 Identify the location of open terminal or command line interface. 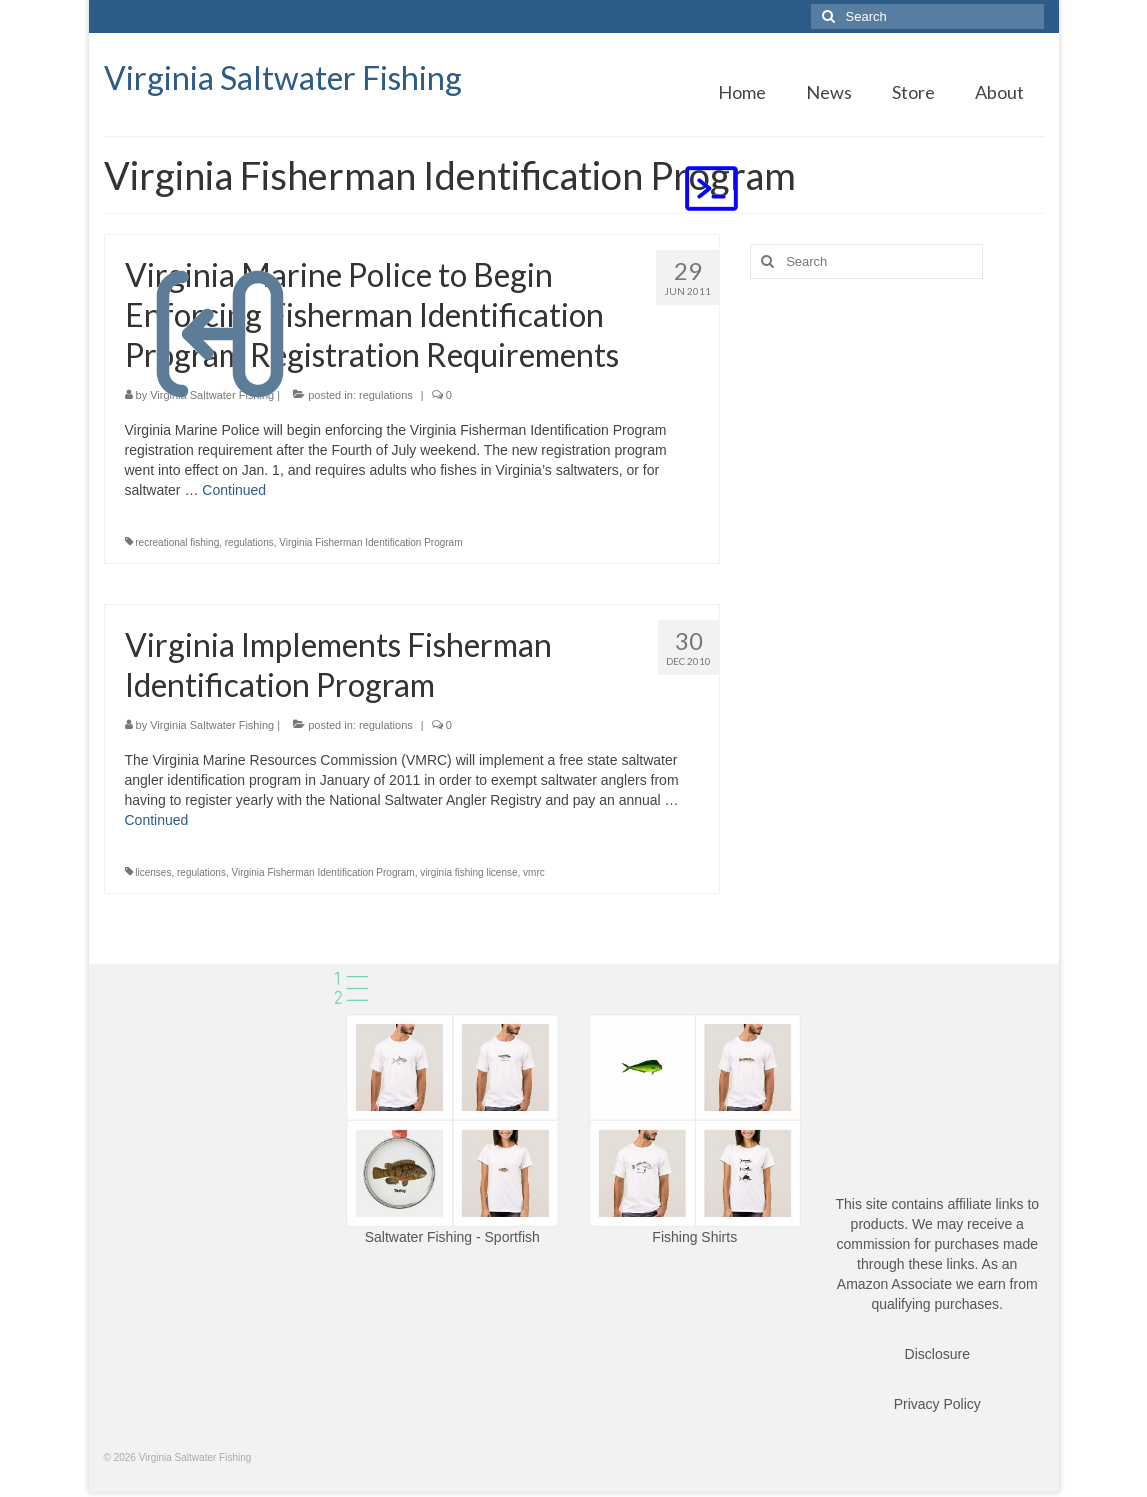
(711, 188).